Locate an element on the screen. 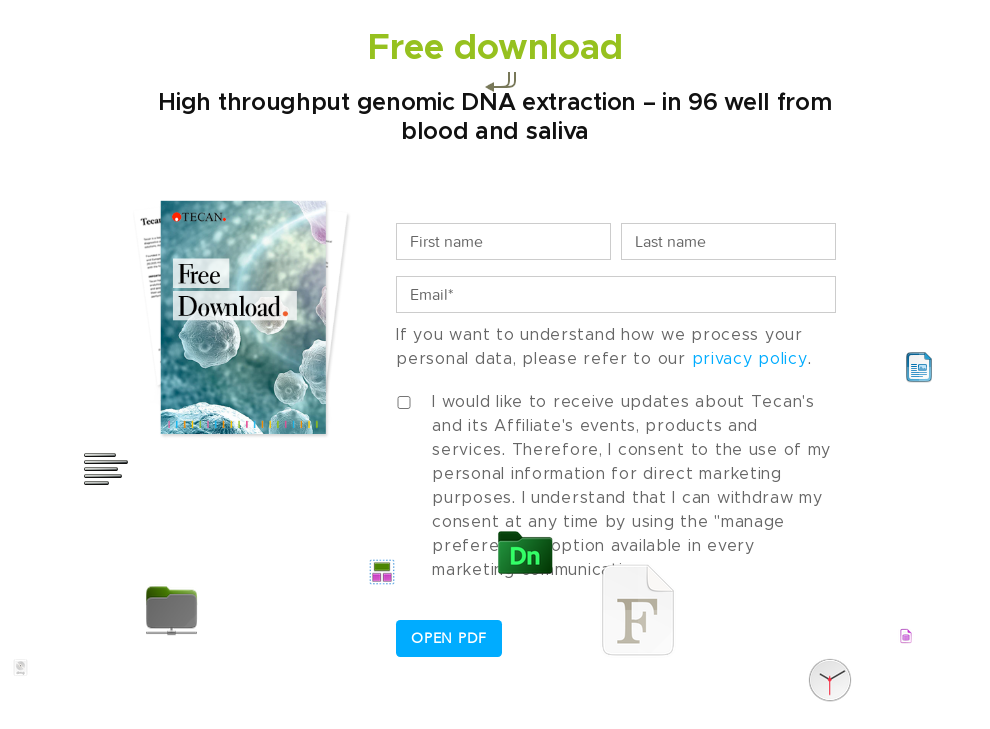 Image resolution: width=990 pixels, height=729 pixels. a fortran source code file is located at coordinates (638, 610).